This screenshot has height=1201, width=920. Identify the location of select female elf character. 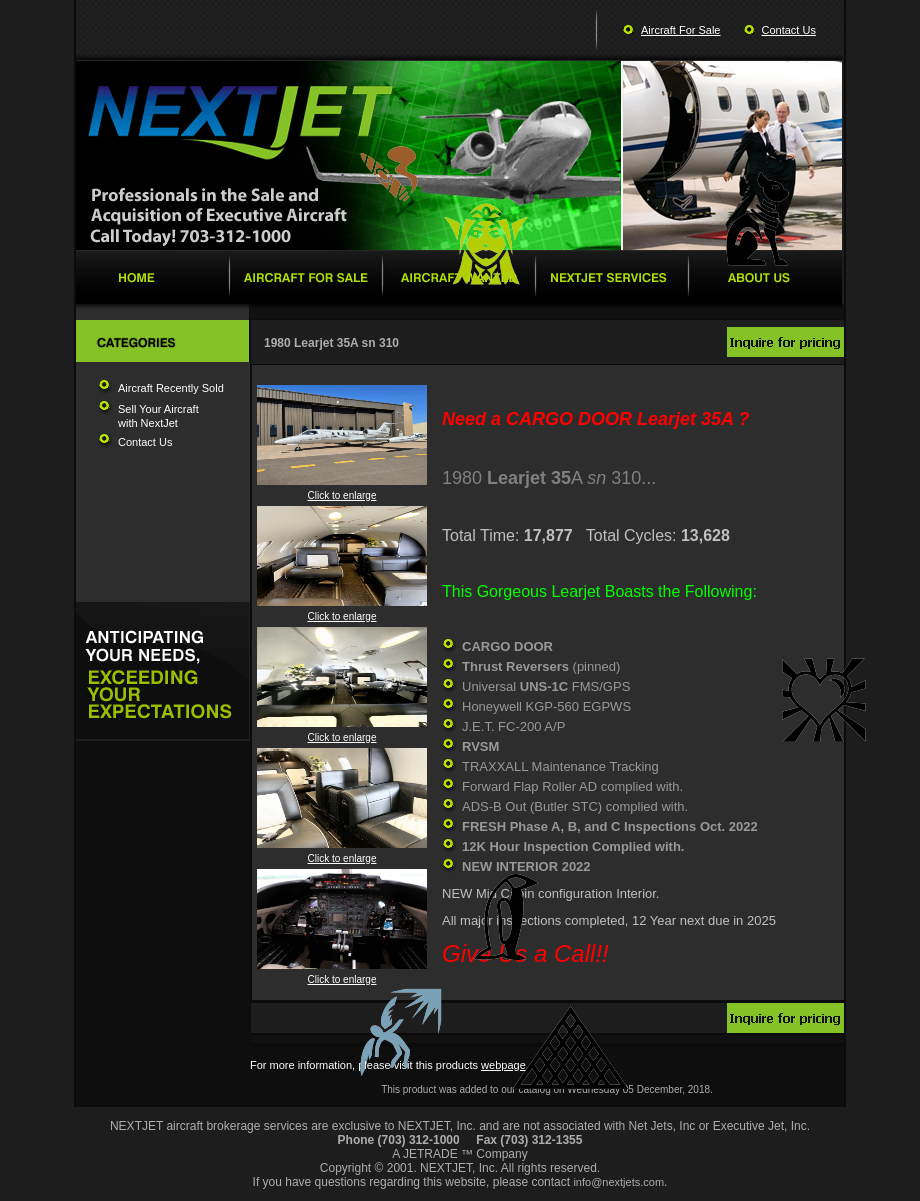
(486, 244).